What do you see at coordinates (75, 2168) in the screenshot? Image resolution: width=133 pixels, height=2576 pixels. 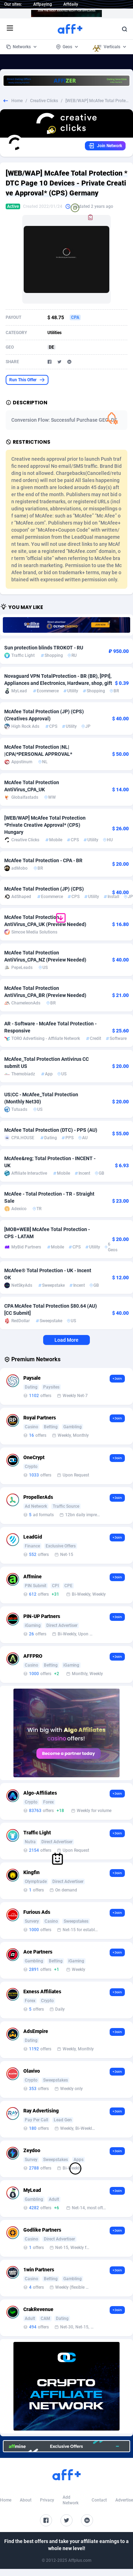 I see `unselected radio button or toggle option` at bounding box center [75, 2168].